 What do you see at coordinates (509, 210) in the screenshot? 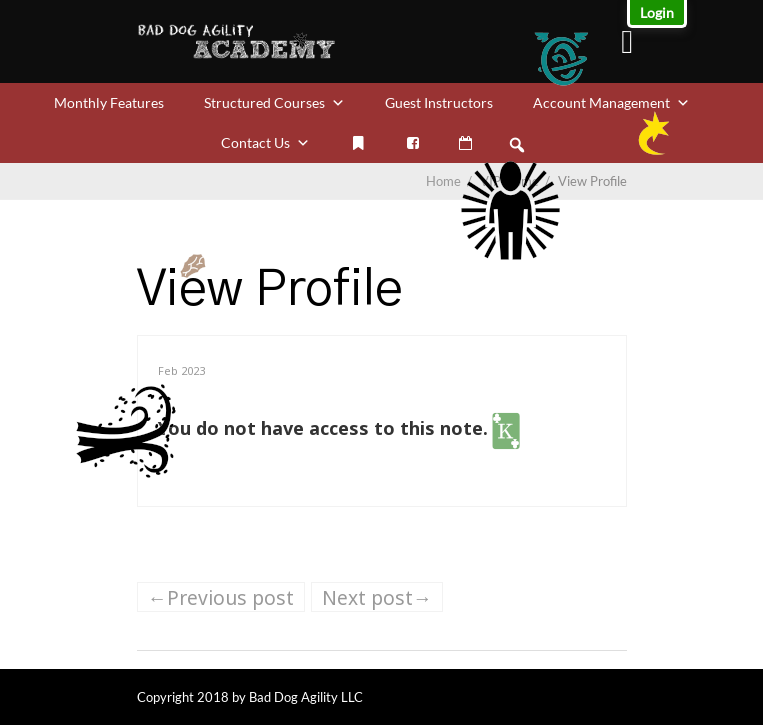
I see `activate aura or radiance effect` at bounding box center [509, 210].